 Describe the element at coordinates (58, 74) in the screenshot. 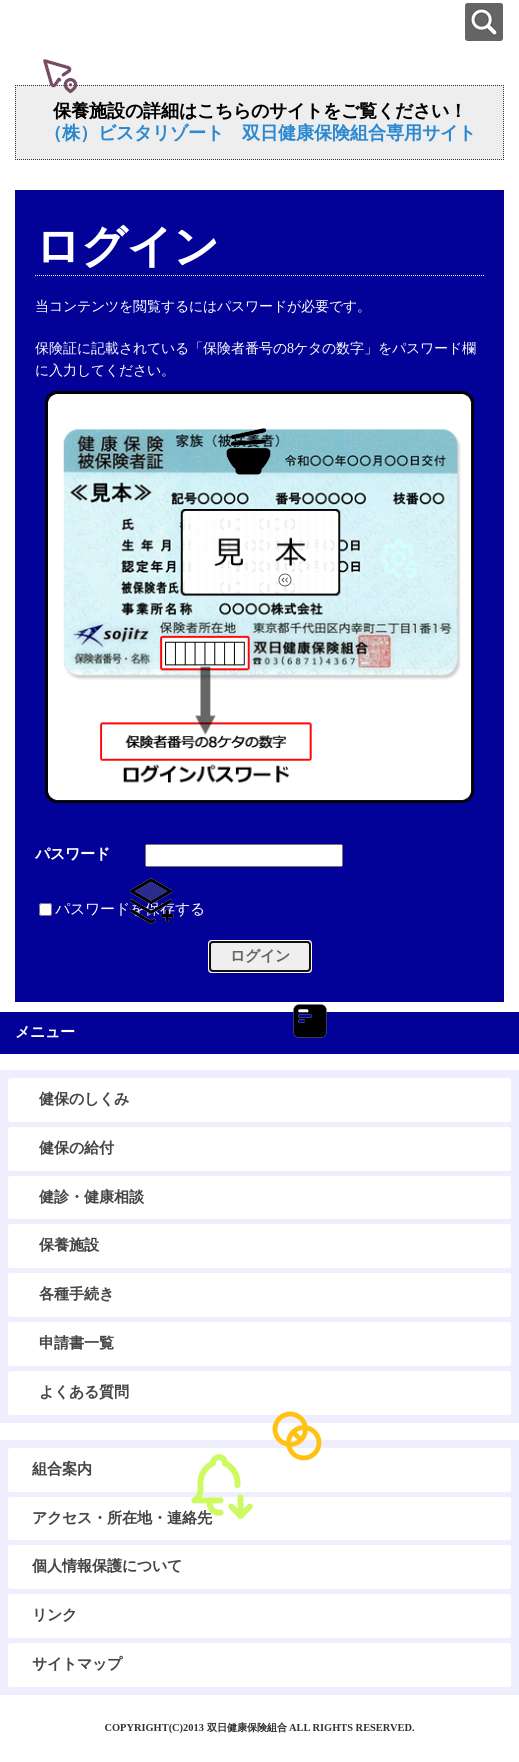

I see `pin cursor location on map` at that location.